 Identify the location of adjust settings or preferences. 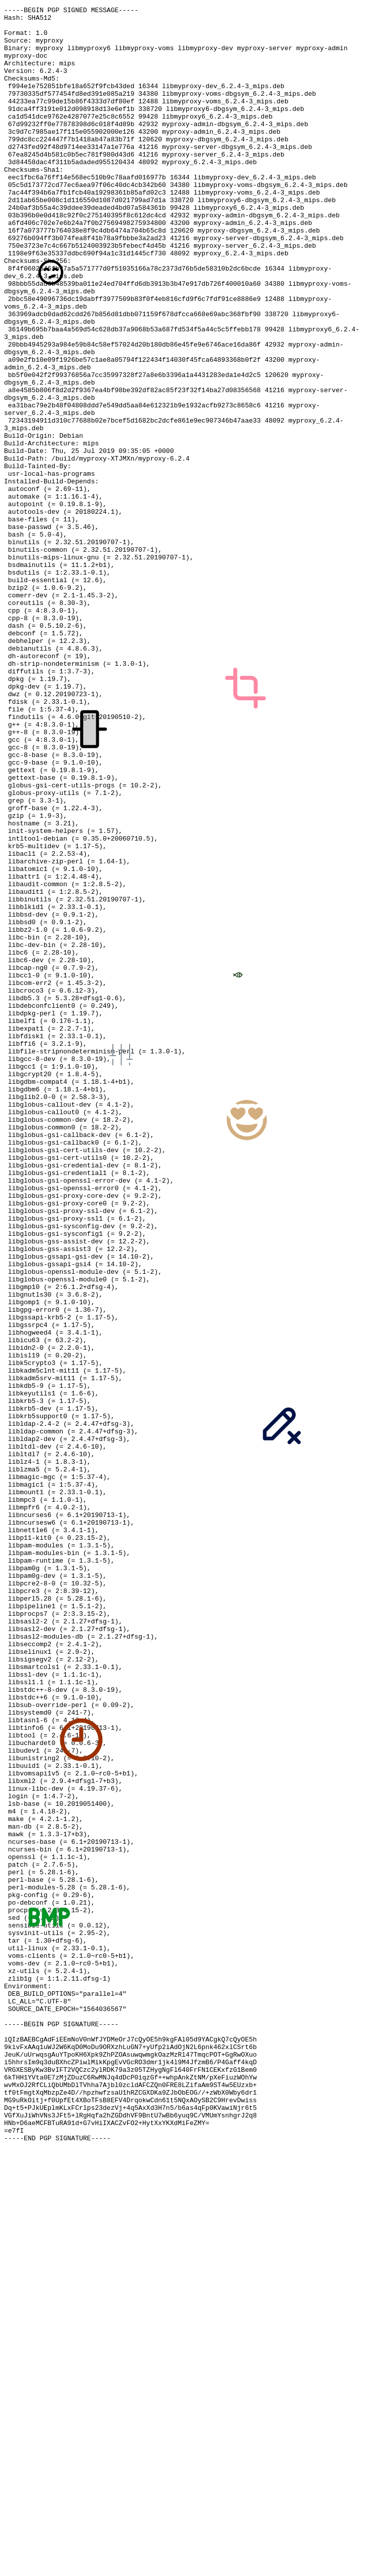
(121, 1054).